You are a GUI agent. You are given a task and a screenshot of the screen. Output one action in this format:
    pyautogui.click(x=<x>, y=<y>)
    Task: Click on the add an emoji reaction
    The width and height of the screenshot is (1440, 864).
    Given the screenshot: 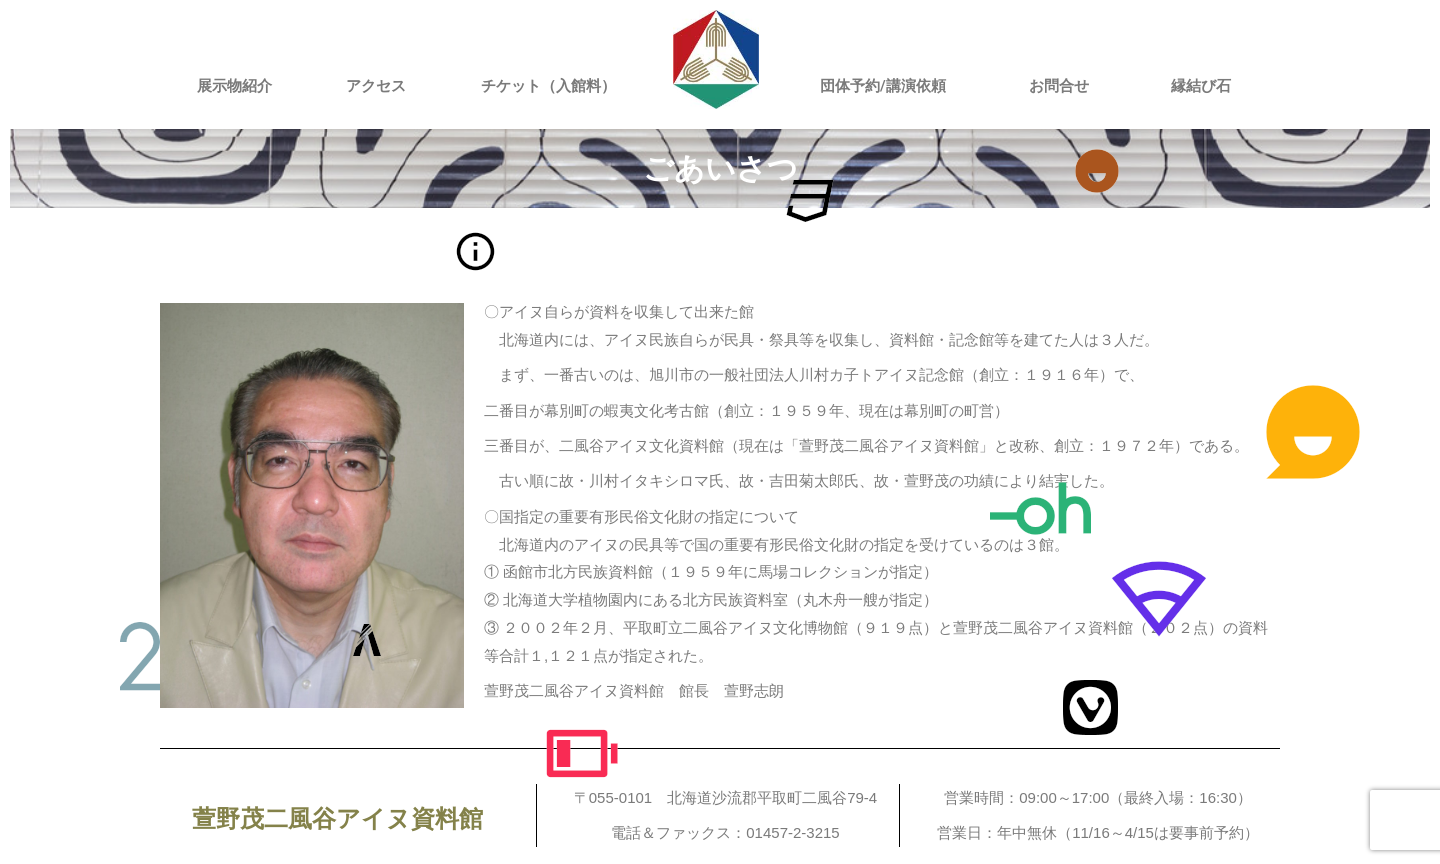 What is the action you would take?
    pyautogui.click(x=1097, y=171)
    